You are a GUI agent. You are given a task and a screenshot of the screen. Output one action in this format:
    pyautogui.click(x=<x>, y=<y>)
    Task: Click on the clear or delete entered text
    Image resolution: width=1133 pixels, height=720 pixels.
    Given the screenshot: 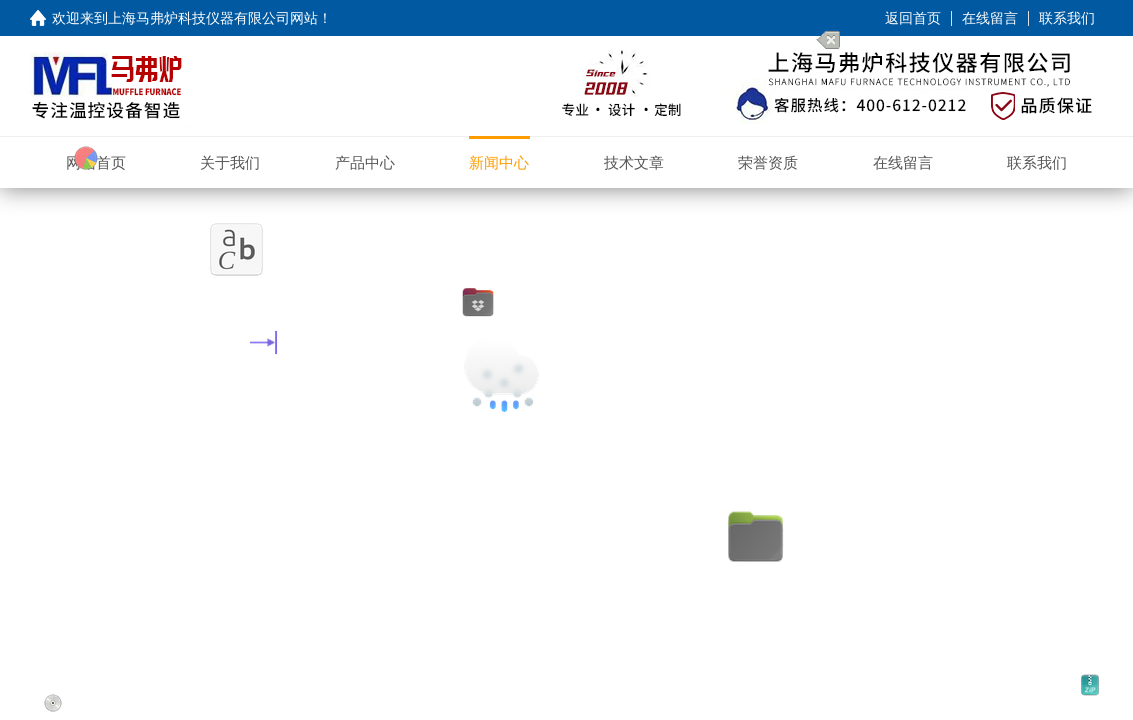 What is the action you would take?
    pyautogui.click(x=827, y=39)
    